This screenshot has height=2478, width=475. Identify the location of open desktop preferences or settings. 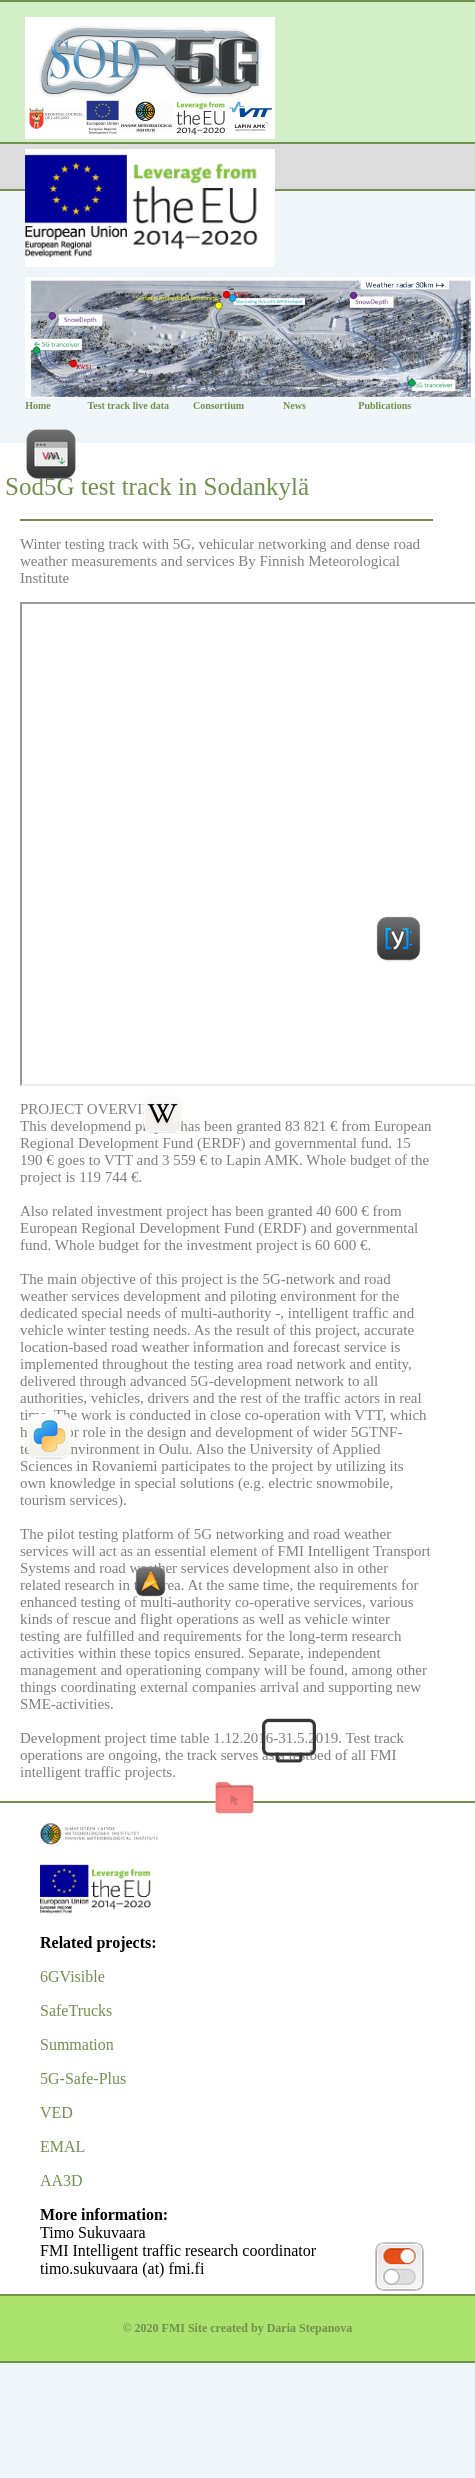
(399, 2266).